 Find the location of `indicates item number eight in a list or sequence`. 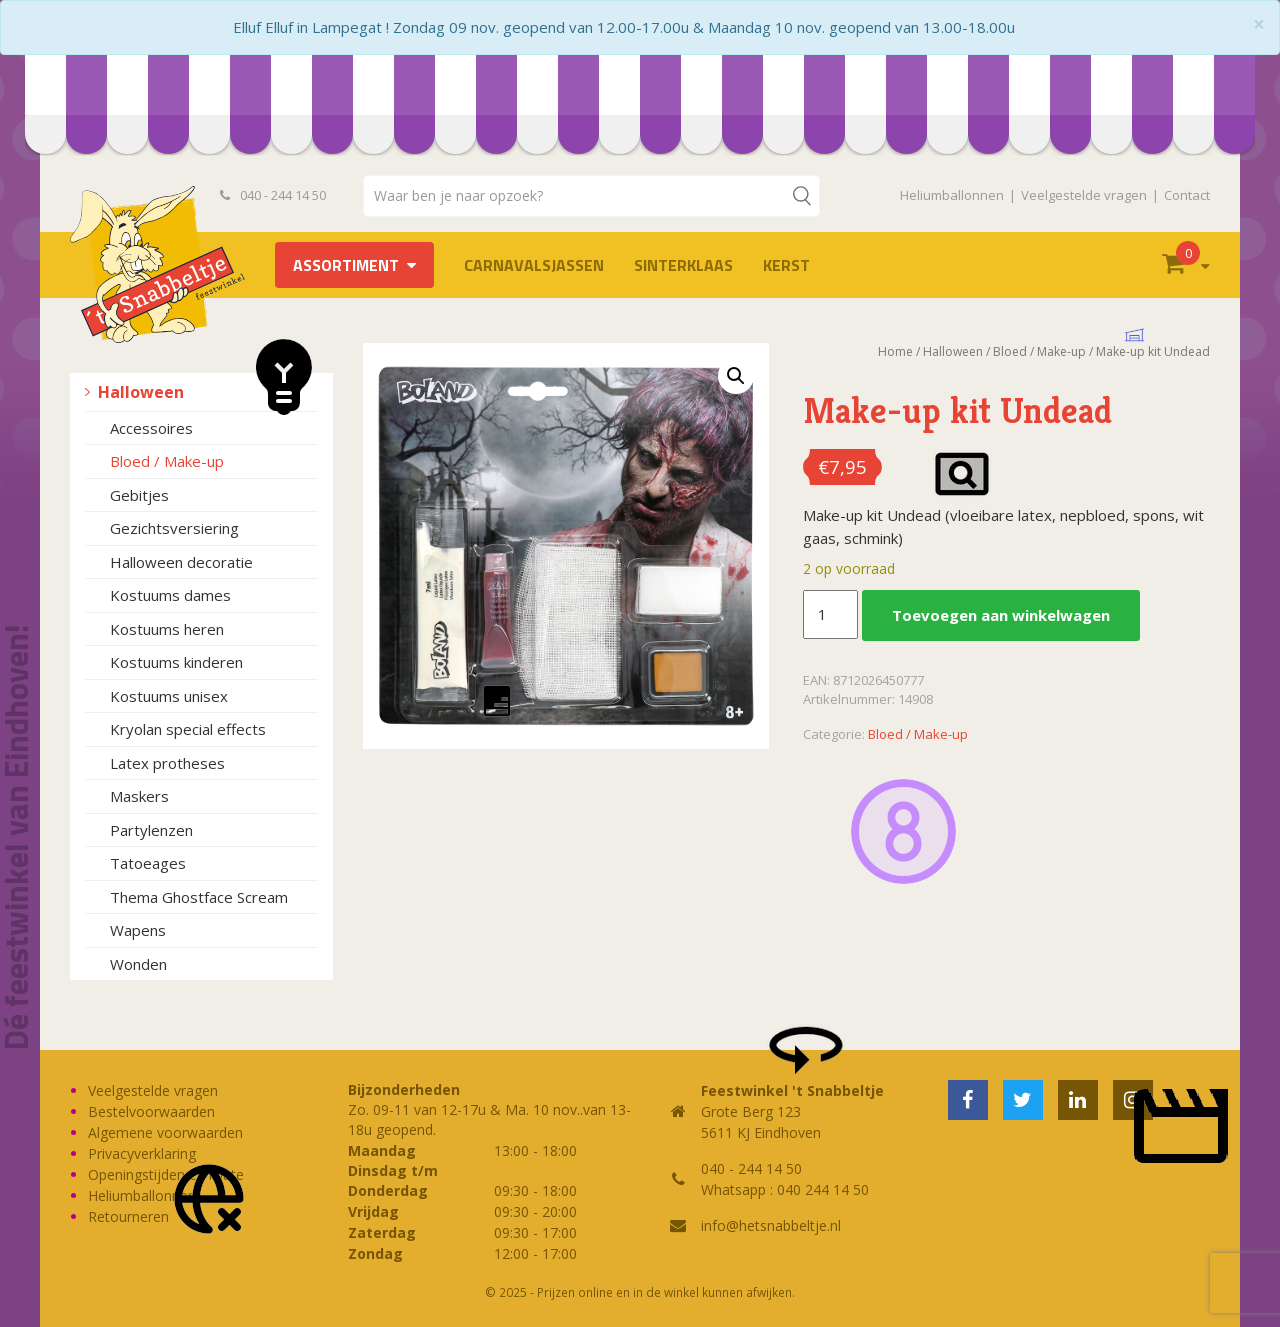

indicates item number eight in a list or sequence is located at coordinates (903, 831).